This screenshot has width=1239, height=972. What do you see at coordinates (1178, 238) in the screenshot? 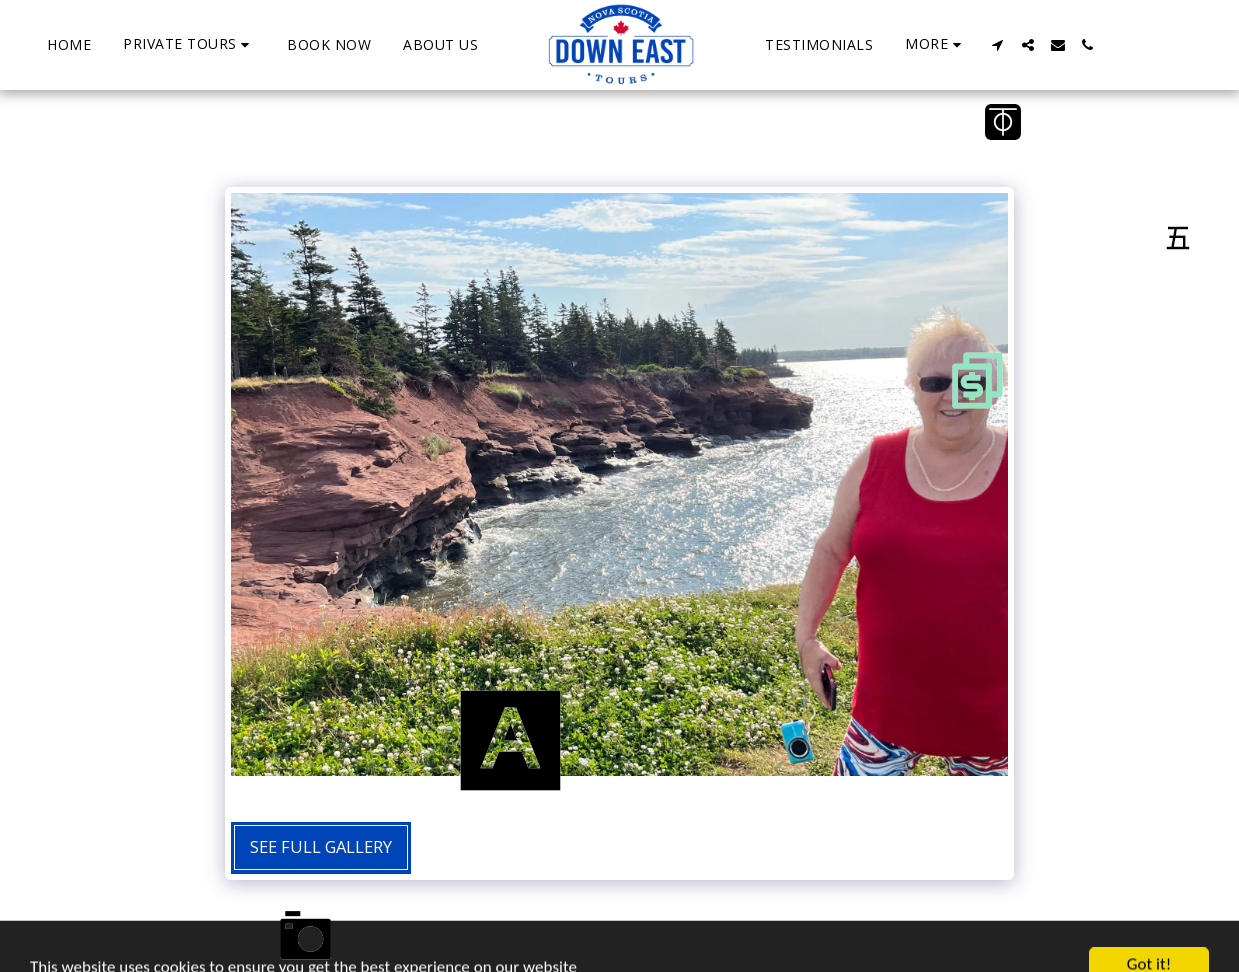
I see `switch to wubi input method` at bounding box center [1178, 238].